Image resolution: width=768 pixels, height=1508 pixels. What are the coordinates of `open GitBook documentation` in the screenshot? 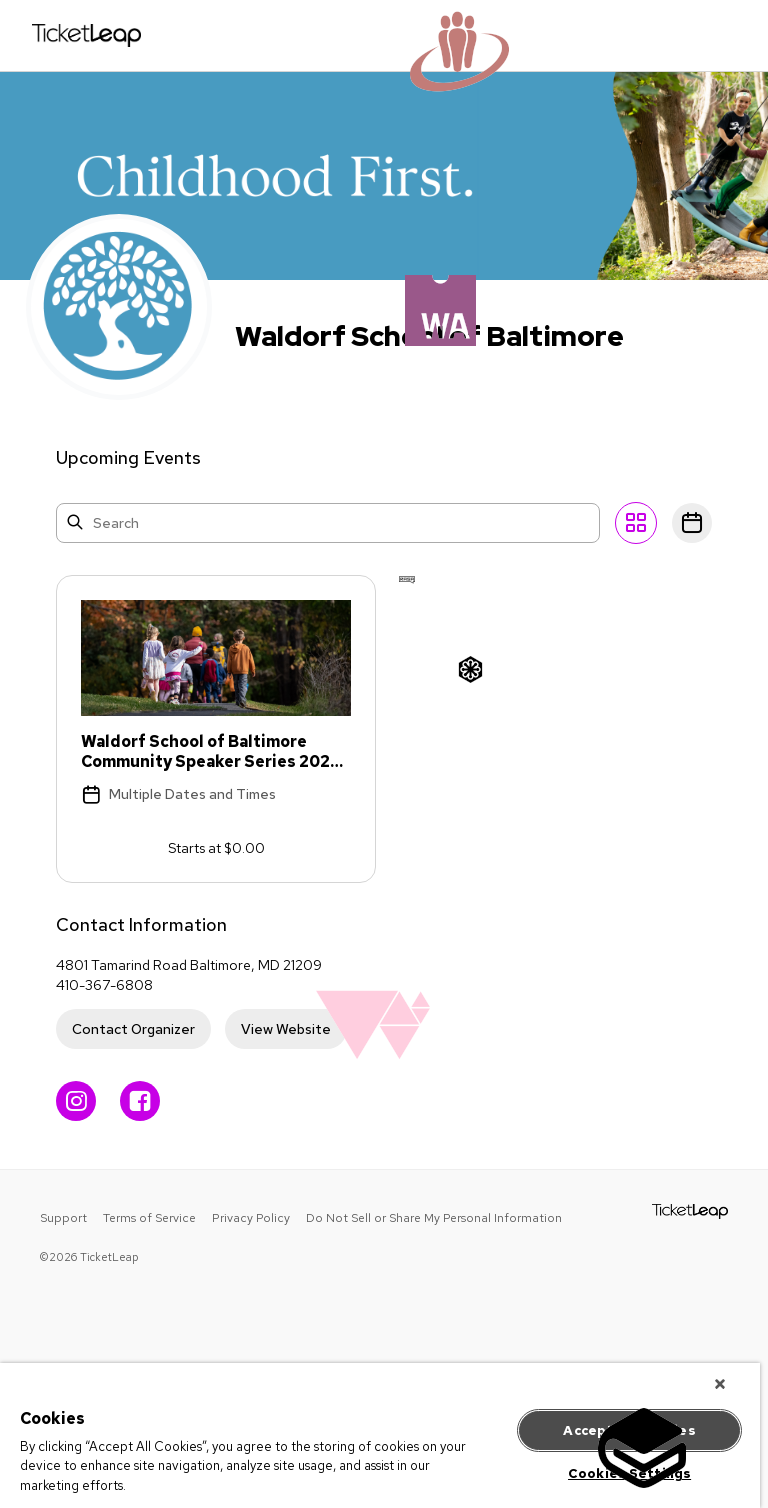 It's located at (642, 1448).